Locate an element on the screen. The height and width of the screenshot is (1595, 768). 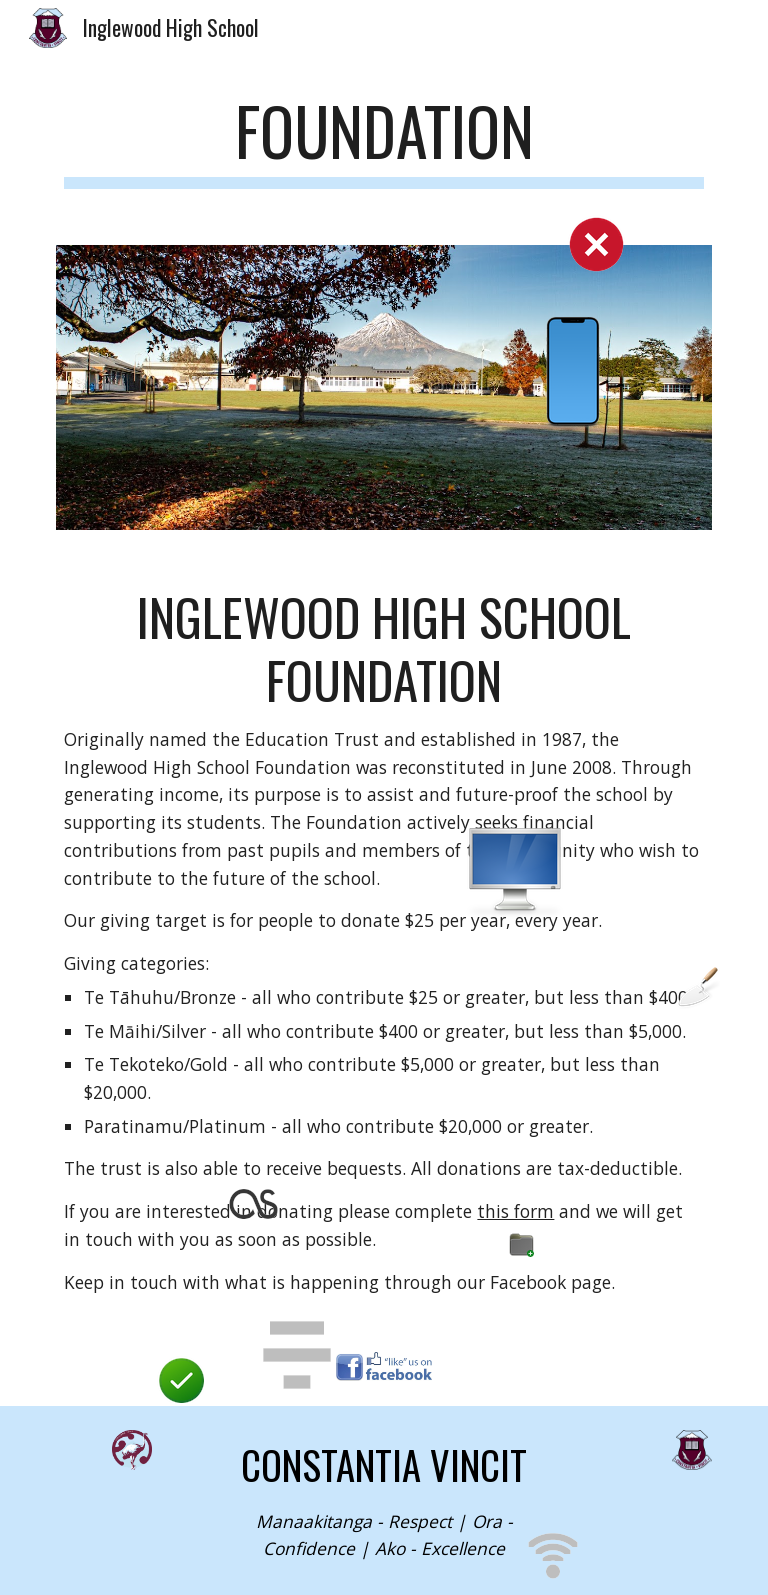
center align text is located at coordinates (297, 1355).